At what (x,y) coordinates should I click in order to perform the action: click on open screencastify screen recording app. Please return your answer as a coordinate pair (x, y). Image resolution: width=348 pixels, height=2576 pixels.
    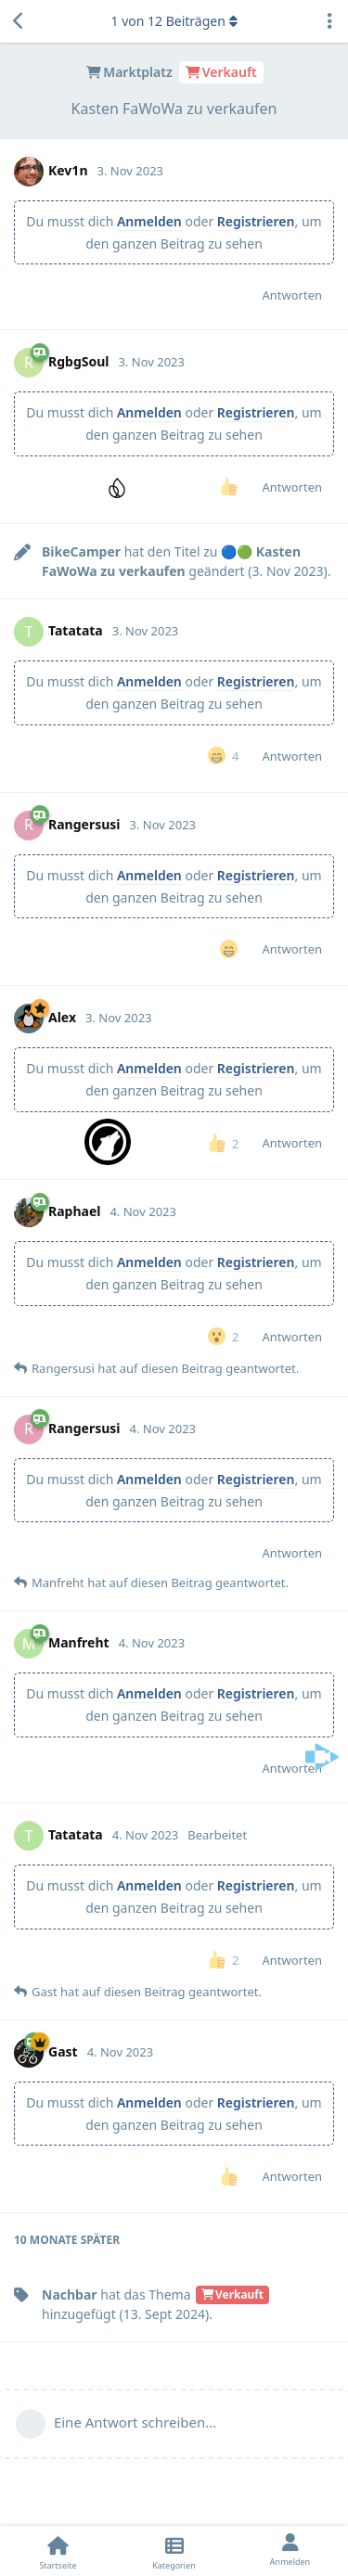
    Looking at the image, I should click on (322, 1757).